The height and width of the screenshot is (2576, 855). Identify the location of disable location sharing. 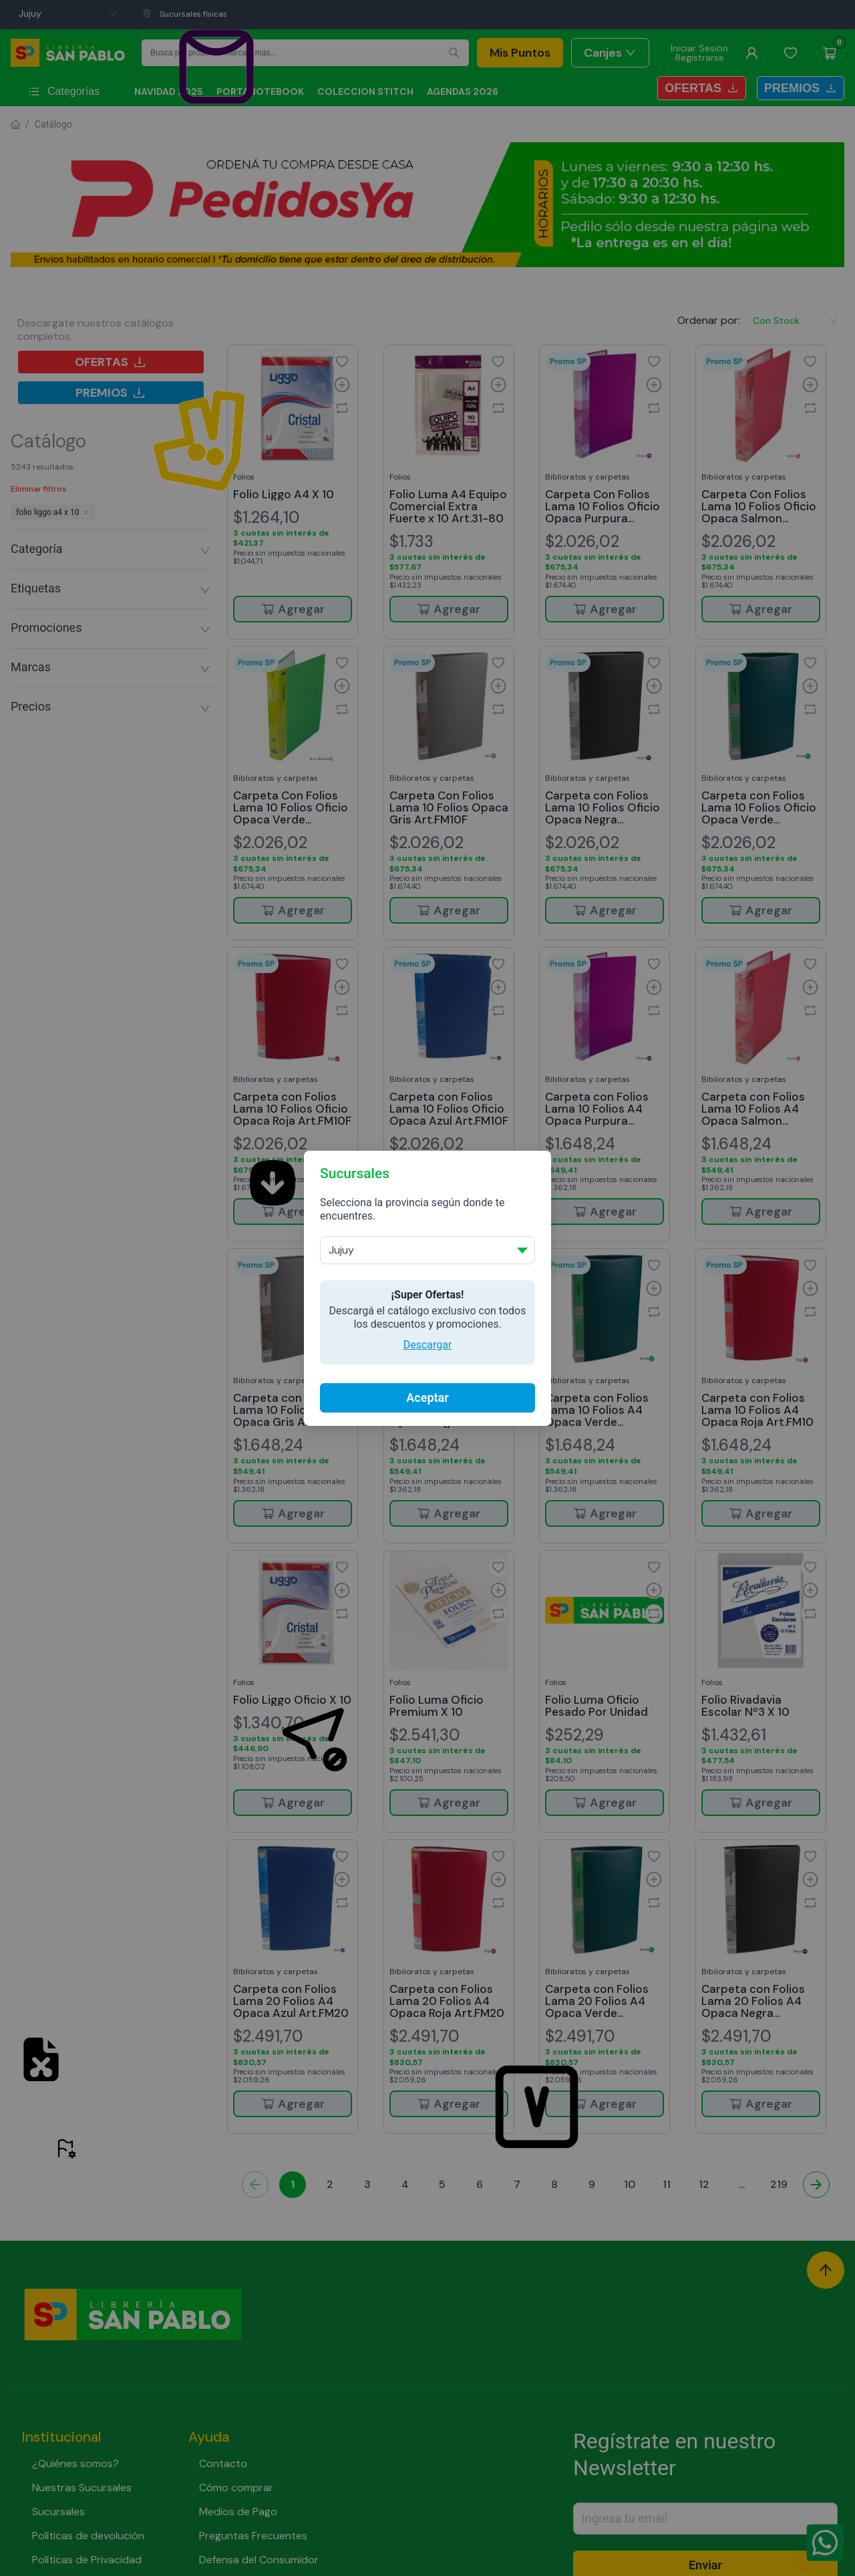
(313, 1738).